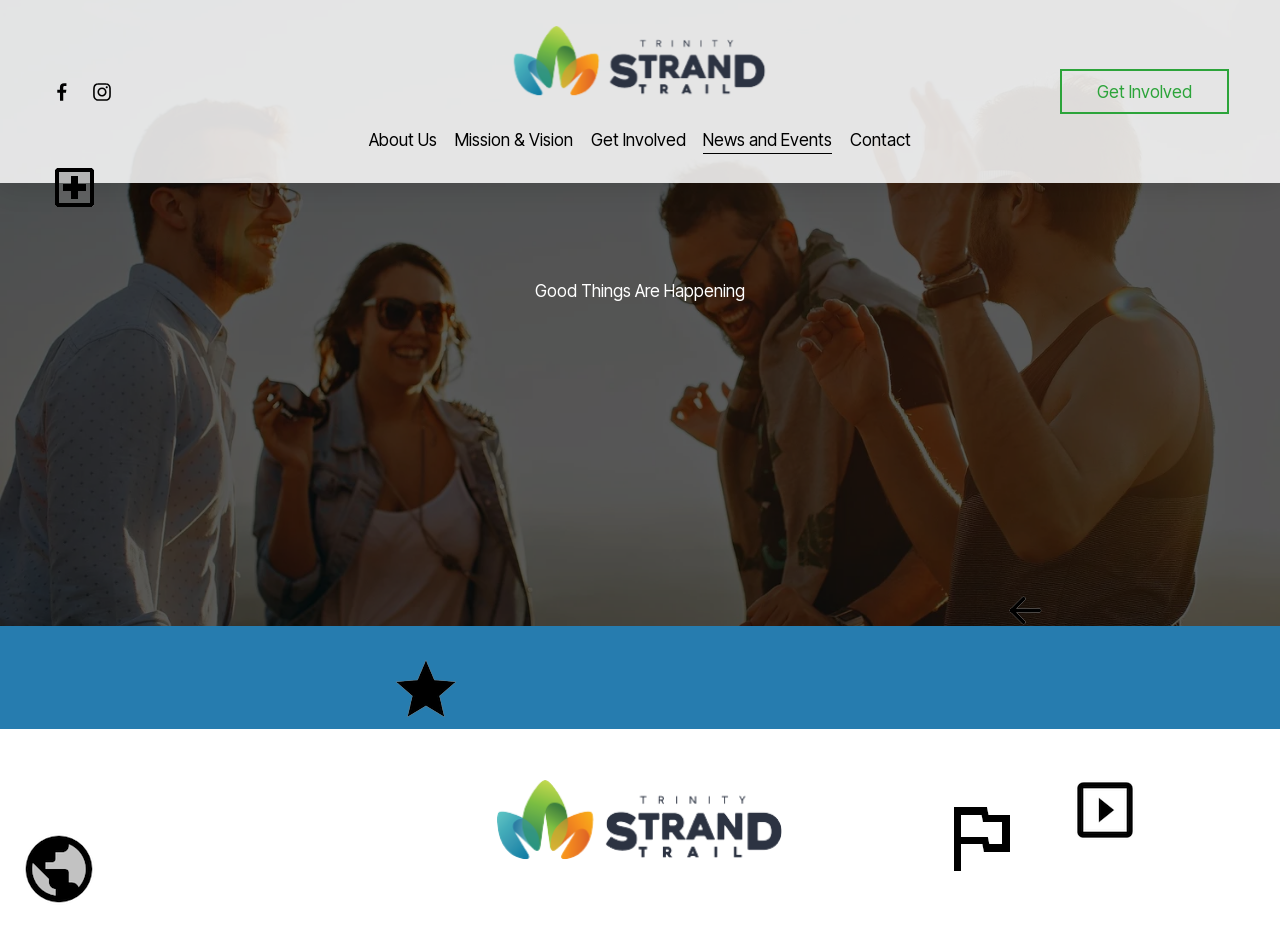  I want to click on go back to the previous screen, so click(1025, 610).